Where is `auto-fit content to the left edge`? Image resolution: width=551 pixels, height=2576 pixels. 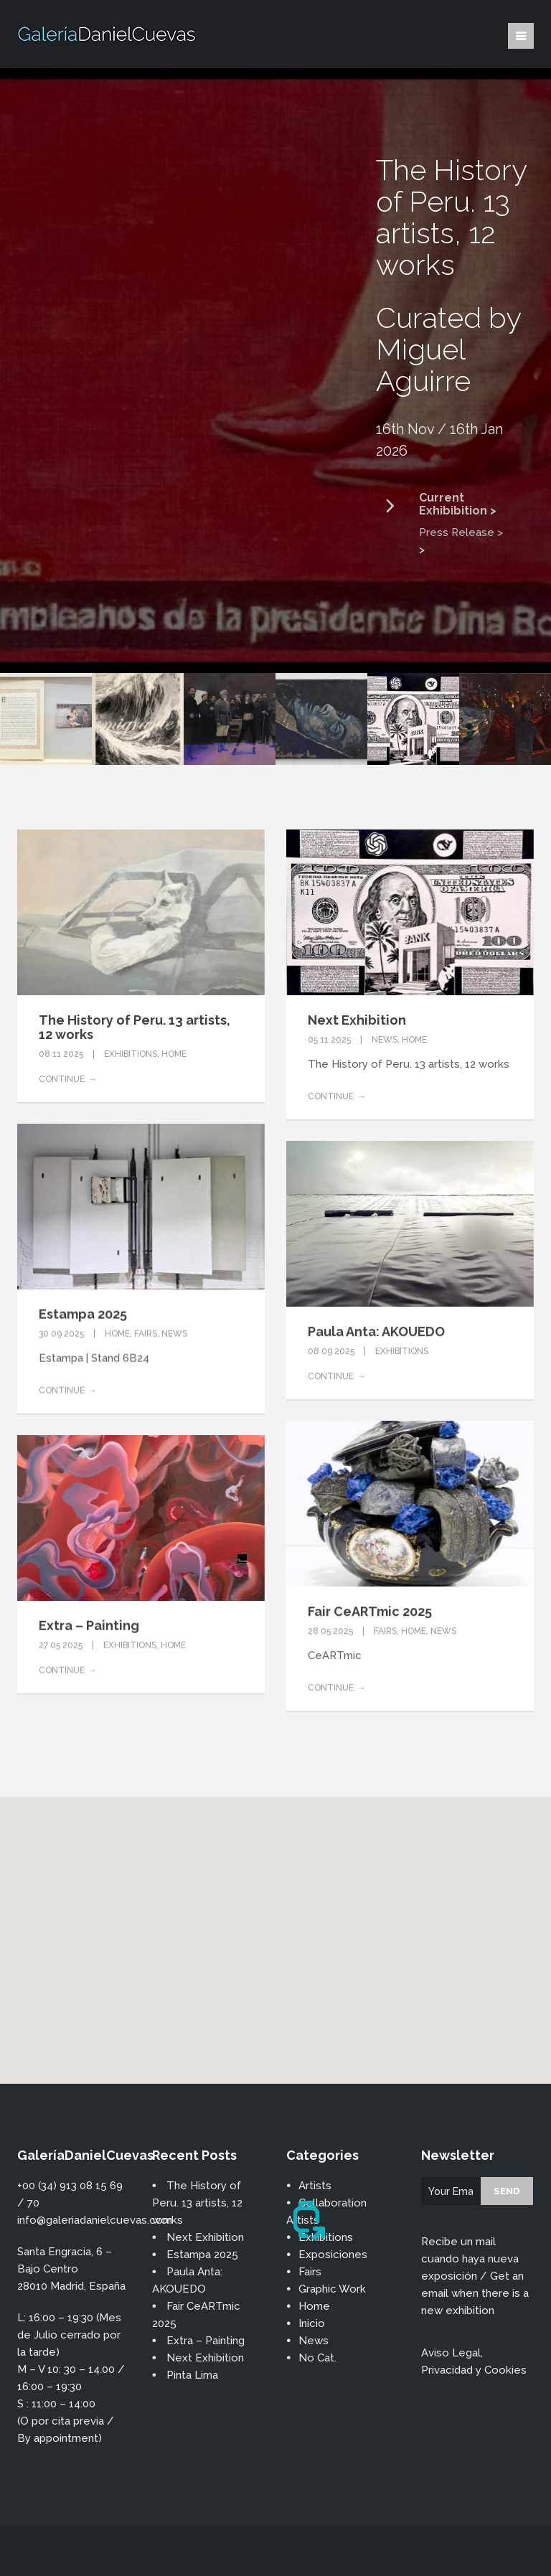 auto-fit content to the left edge is located at coordinates (242, 1559).